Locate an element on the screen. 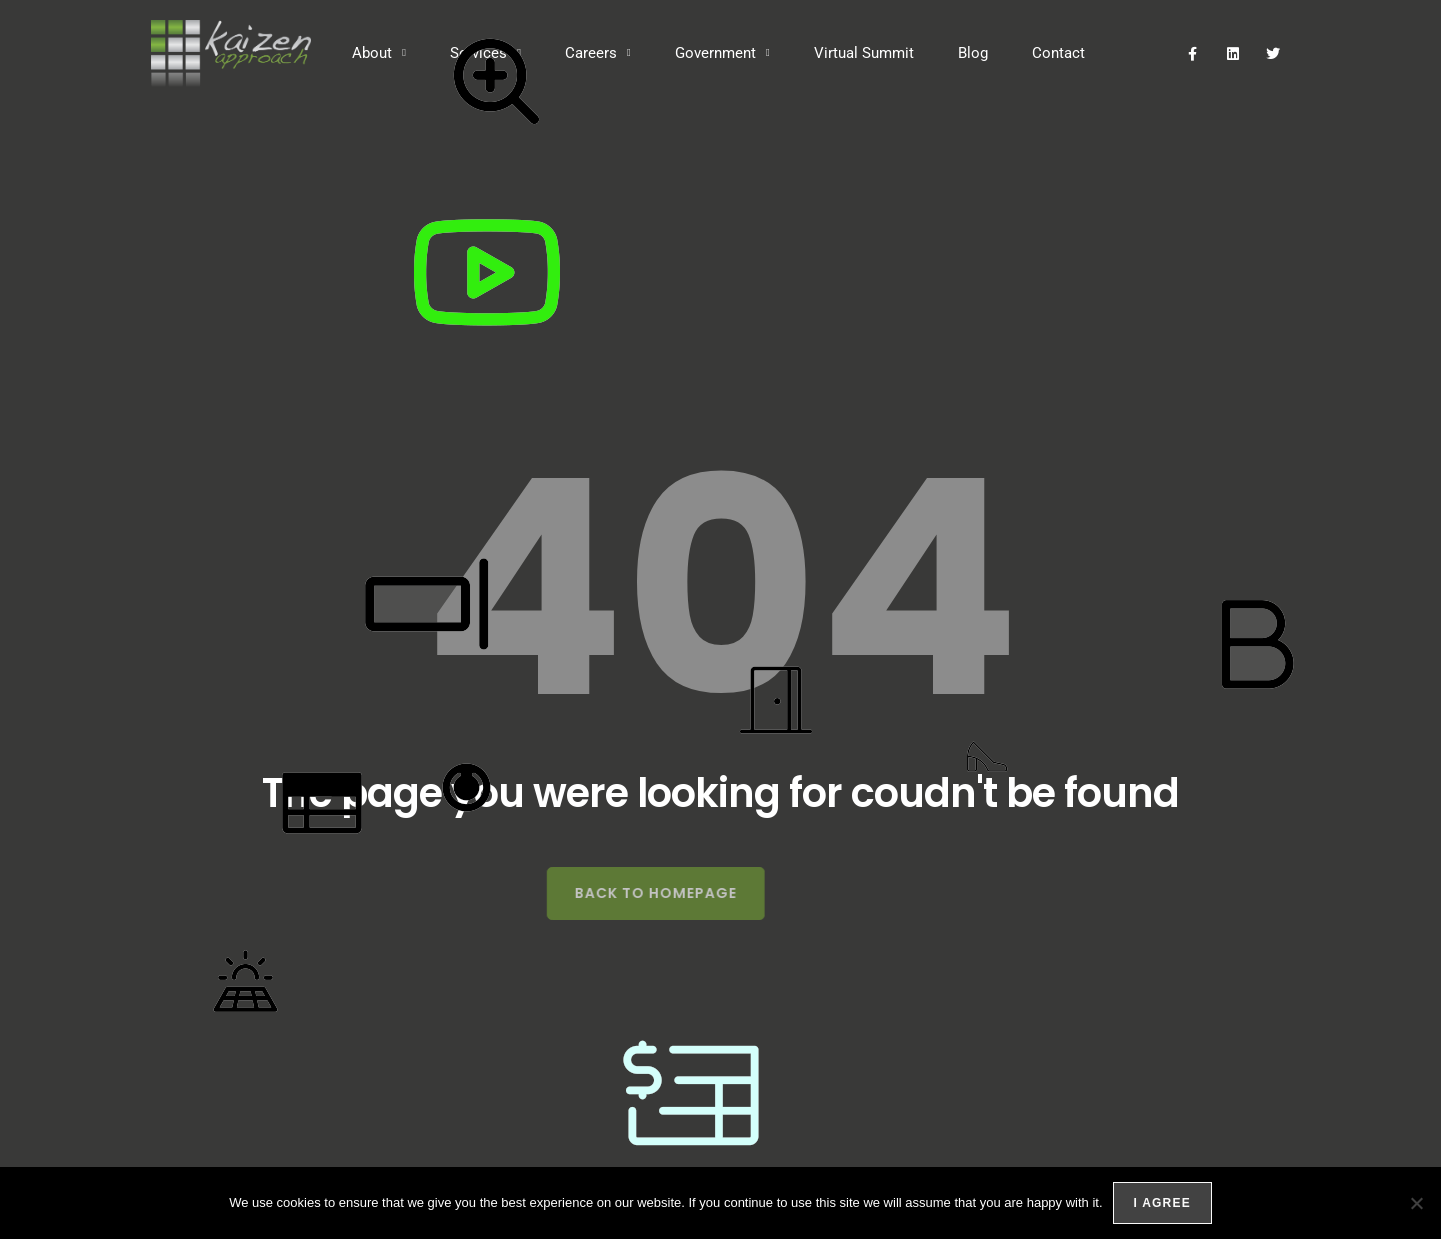 Image resolution: width=1441 pixels, height=1239 pixels. log out or exit the application is located at coordinates (776, 700).